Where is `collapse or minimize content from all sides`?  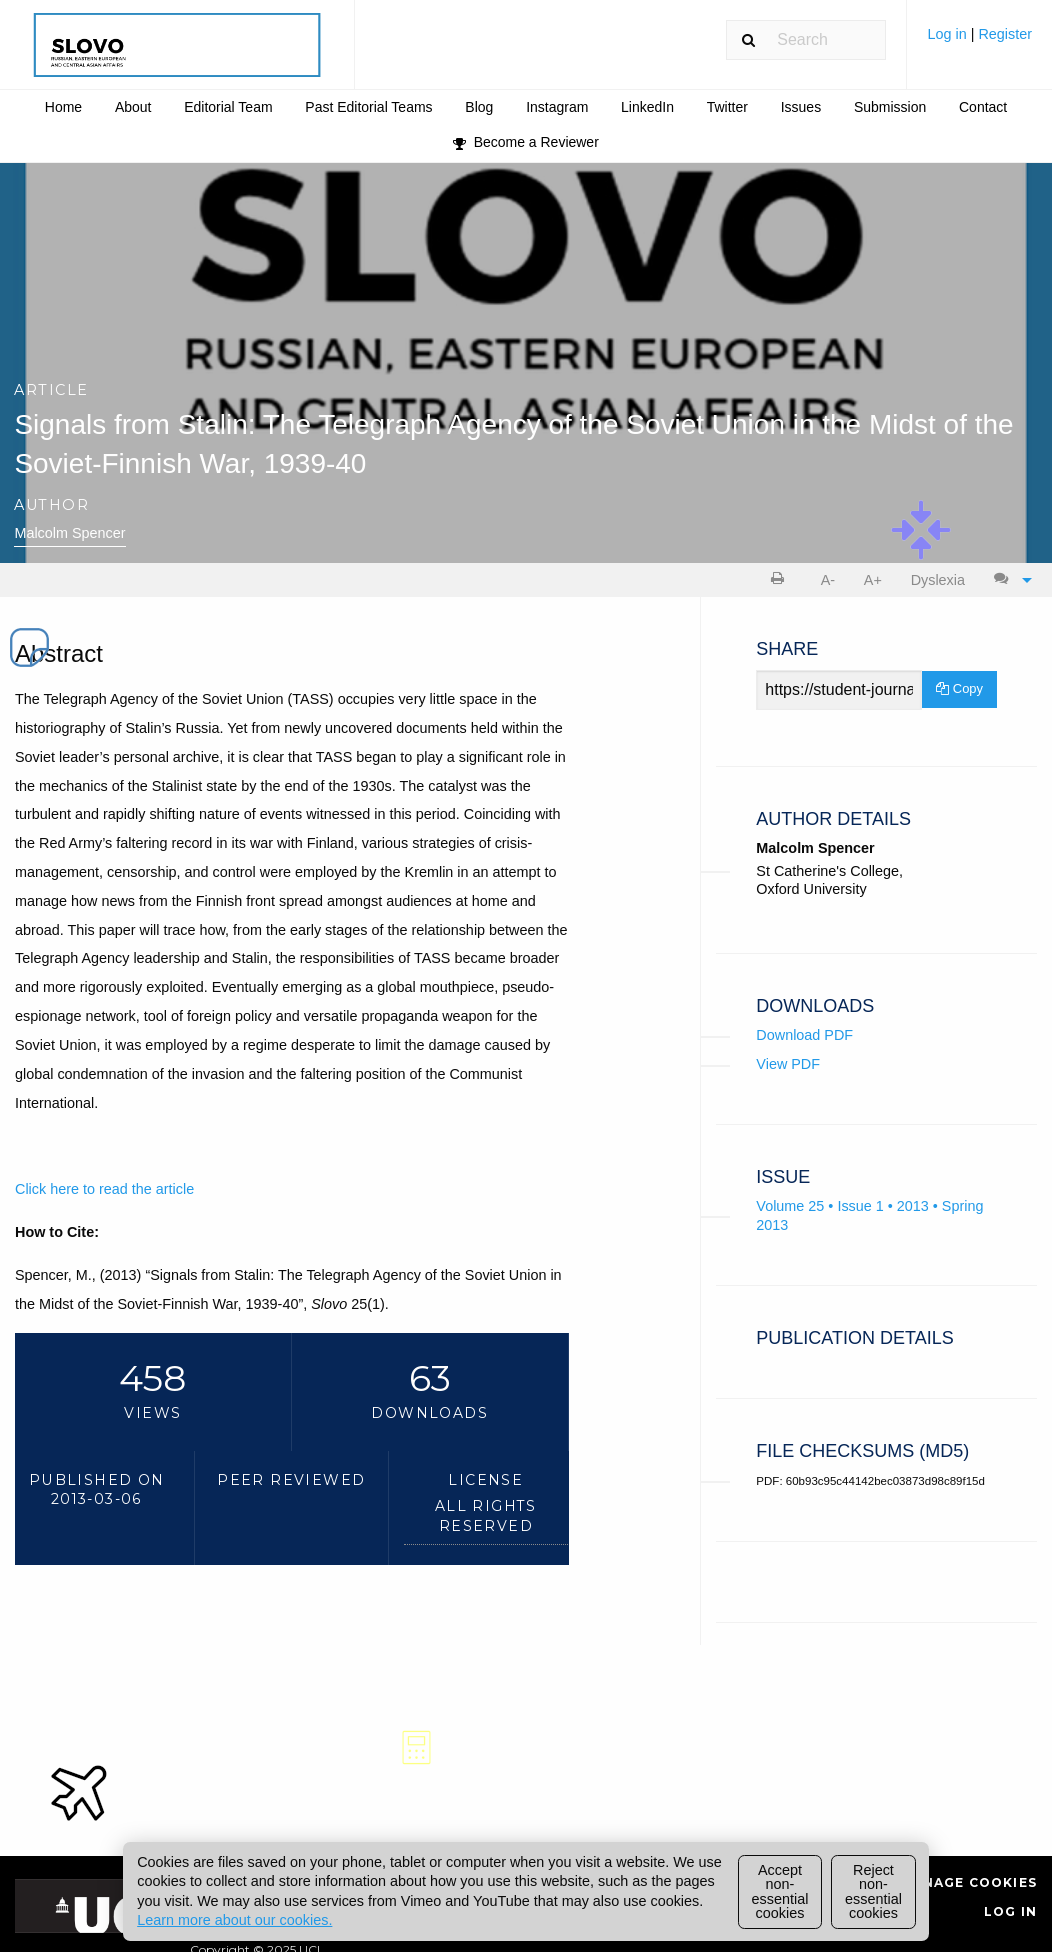
collapse or minimize content from all sides is located at coordinates (921, 530).